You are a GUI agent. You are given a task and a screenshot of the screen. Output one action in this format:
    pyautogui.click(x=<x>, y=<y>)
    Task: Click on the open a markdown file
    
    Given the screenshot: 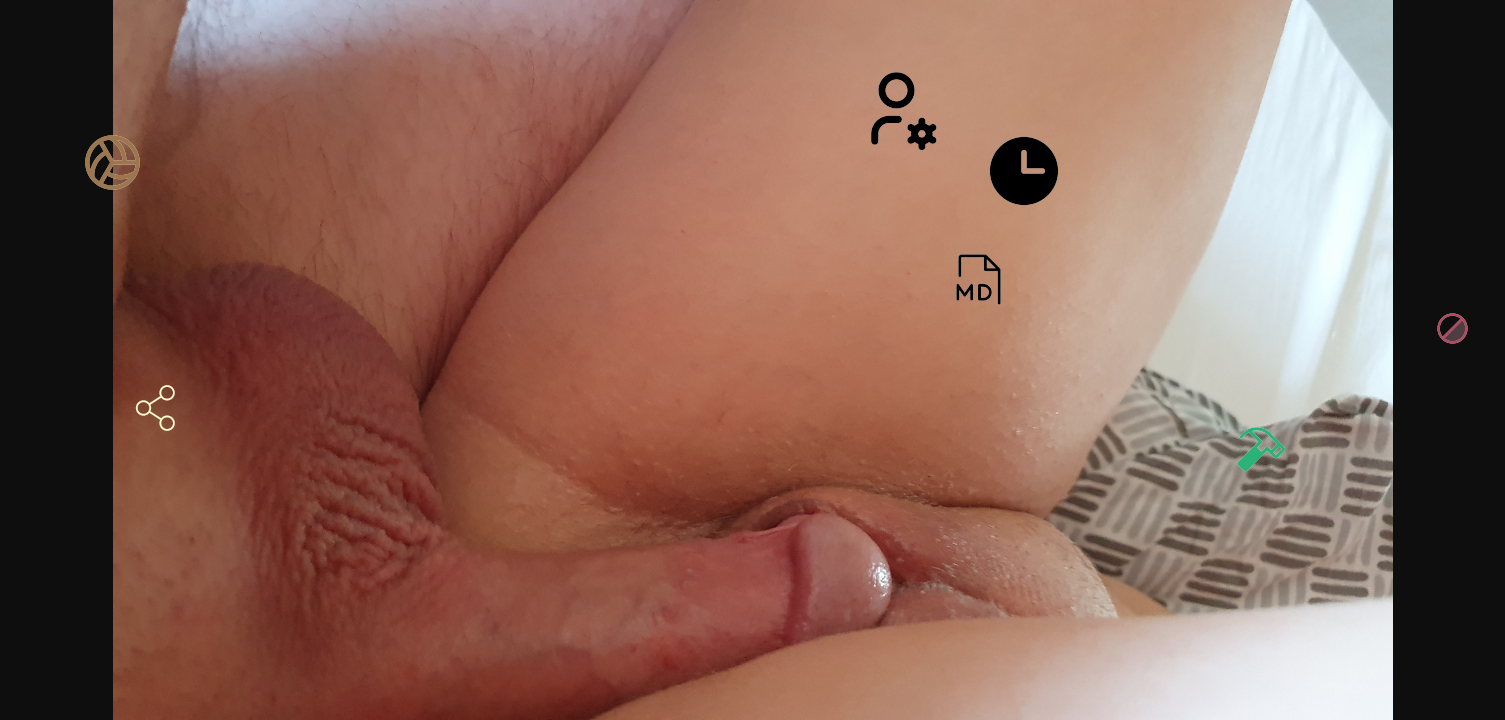 What is the action you would take?
    pyautogui.click(x=979, y=279)
    